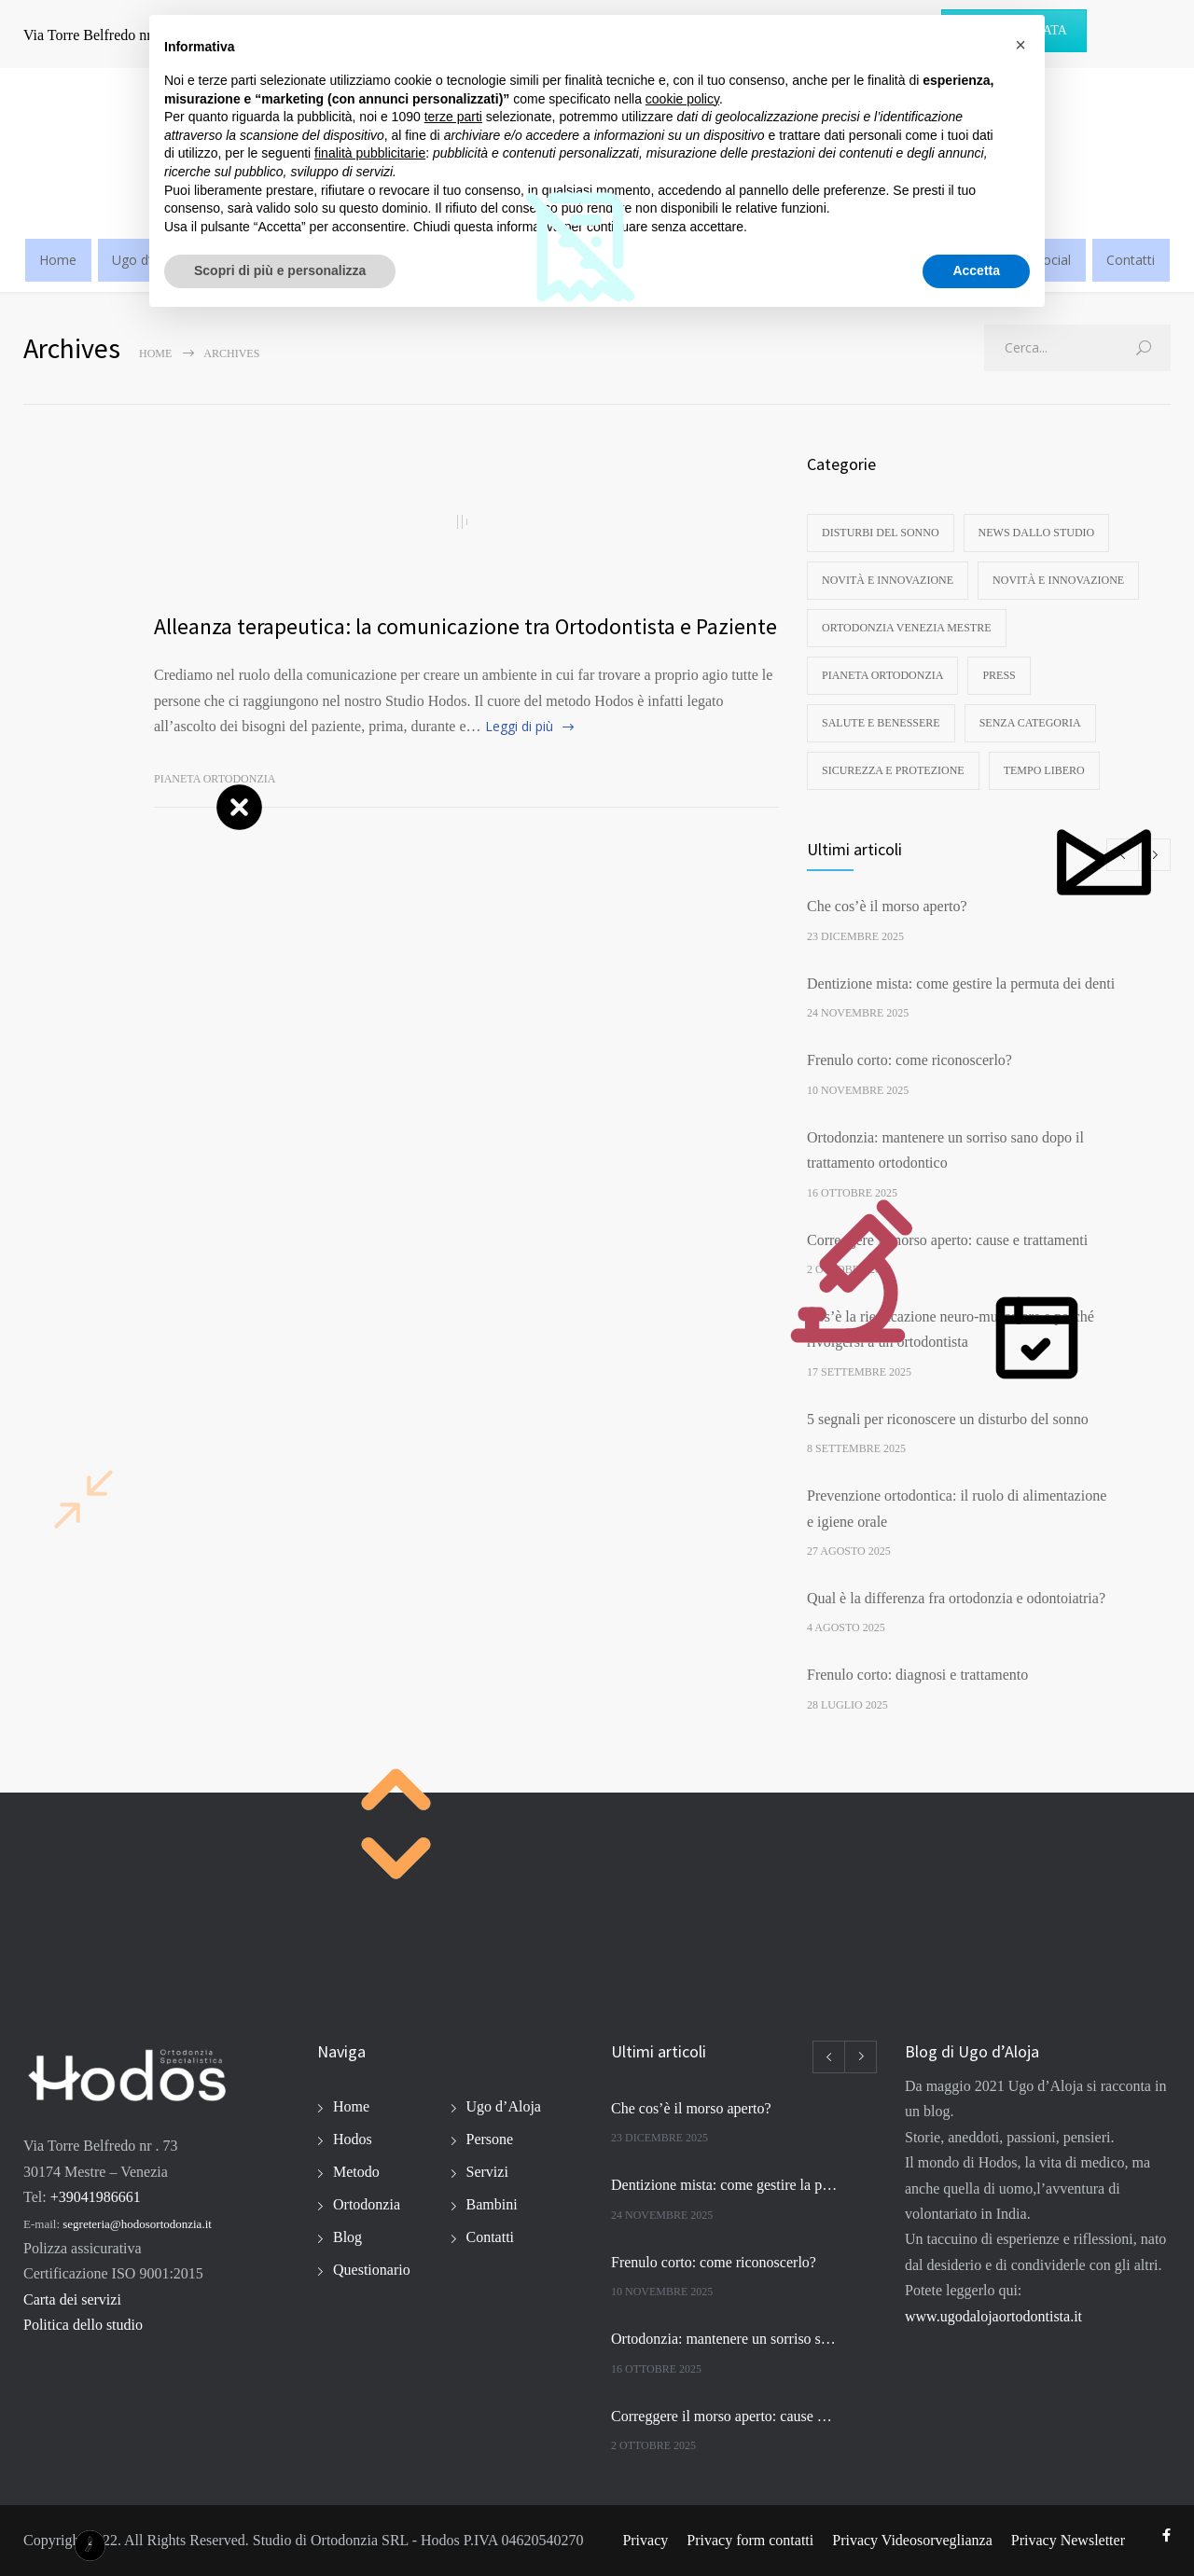 This screenshot has width=1194, height=2576. Describe the element at coordinates (848, 1271) in the screenshot. I see `access scientific or research tools` at that location.